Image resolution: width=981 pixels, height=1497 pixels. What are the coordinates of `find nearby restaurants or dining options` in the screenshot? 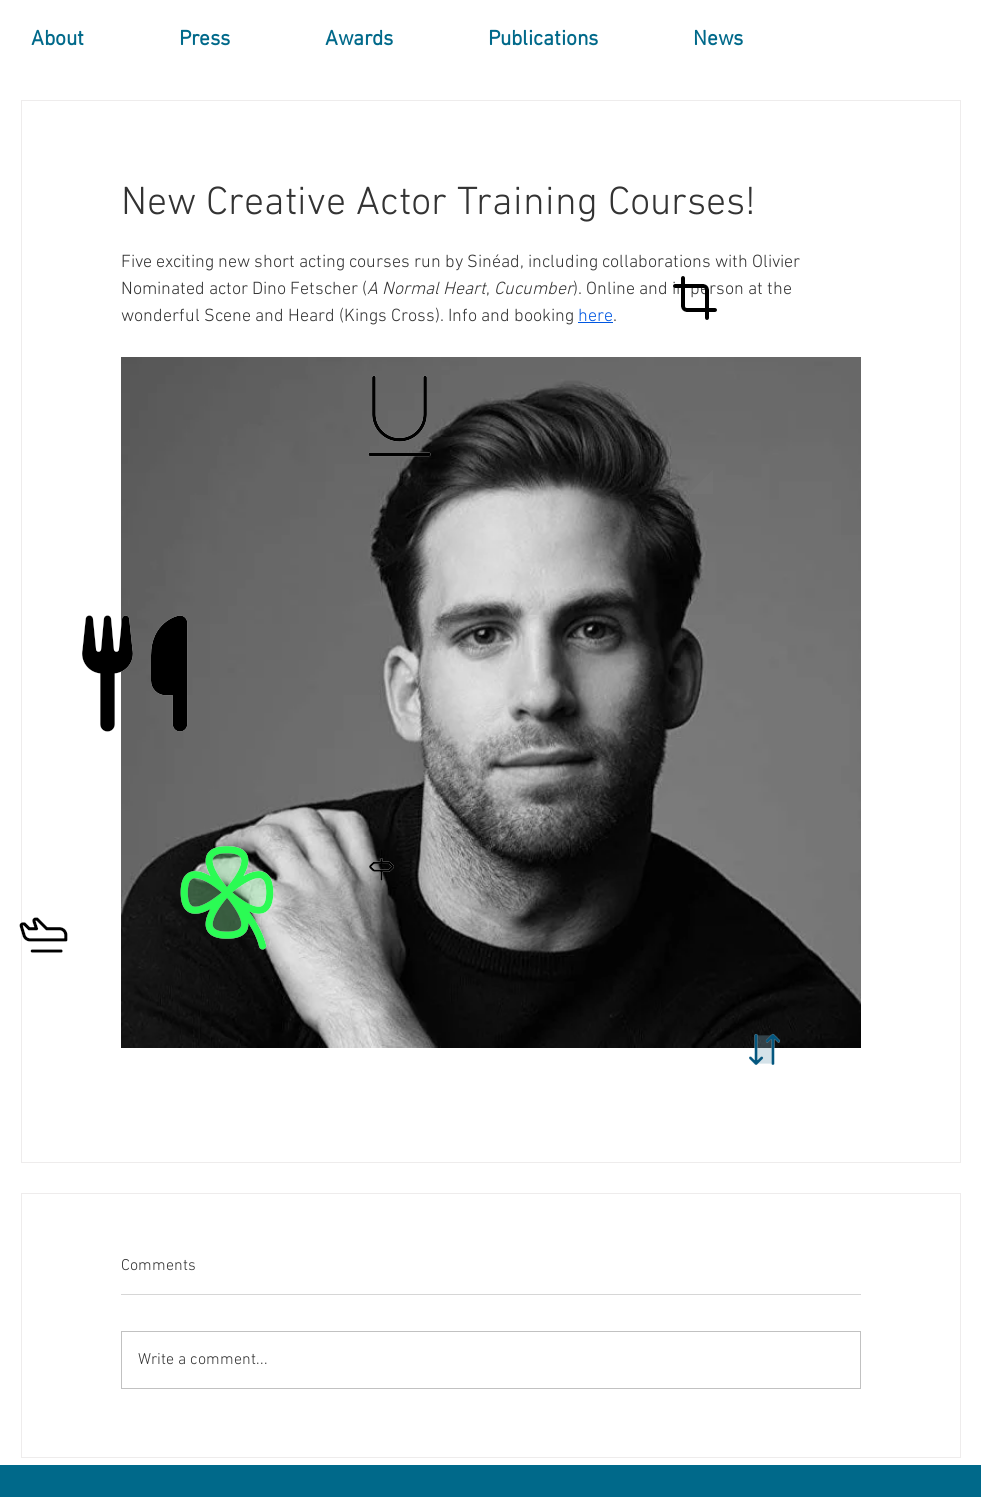 It's located at (136, 673).